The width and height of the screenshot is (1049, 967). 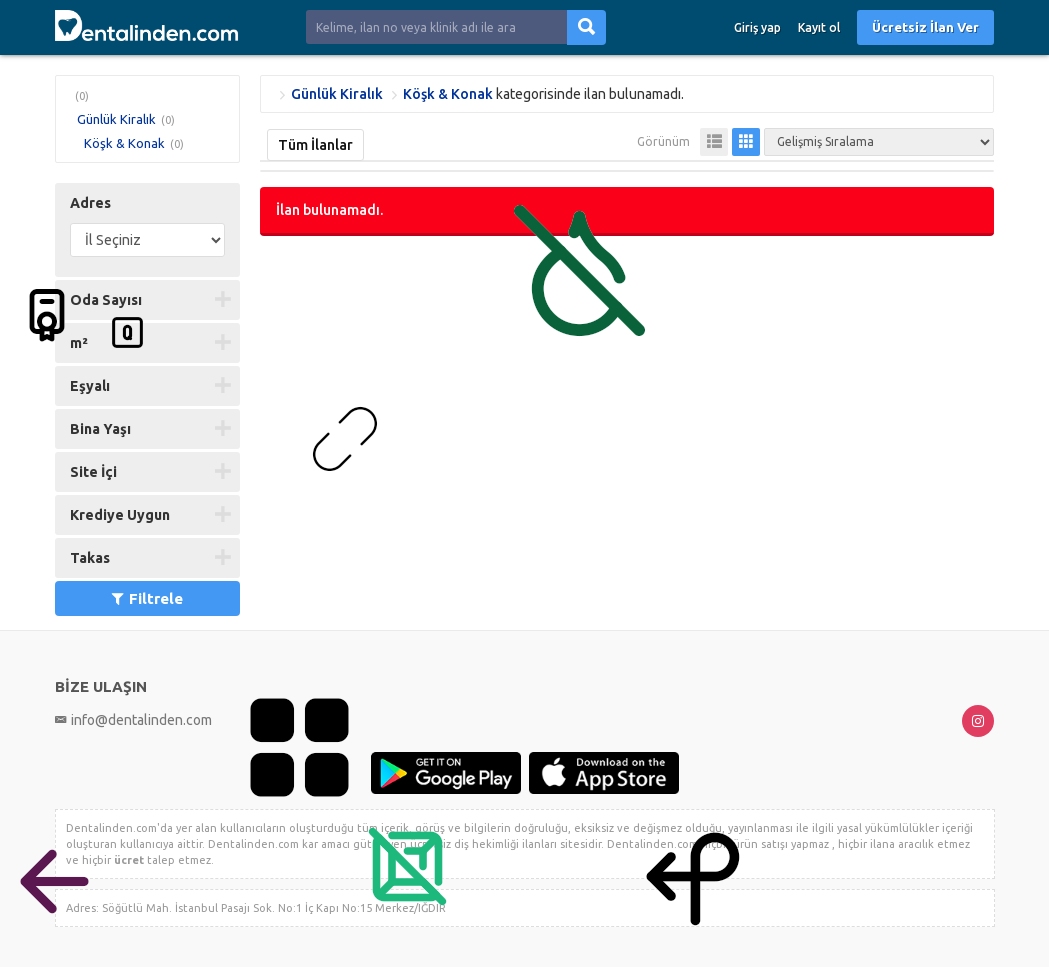 I want to click on disable box model view, so click(x=407, y=866).